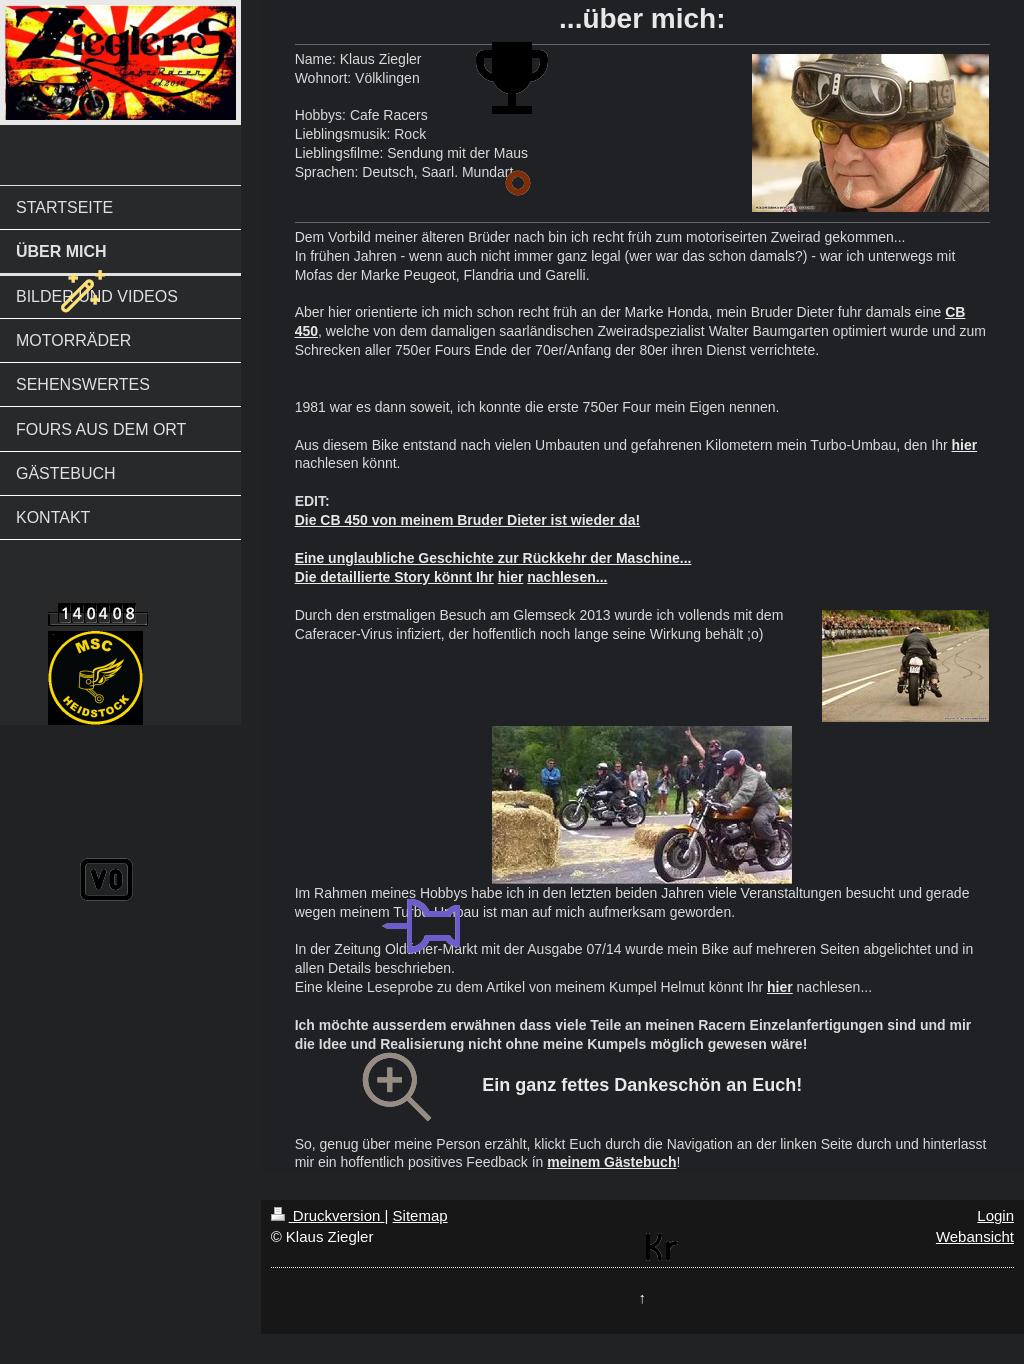  I want to click on zoom in on the current view, so click(397, 1087).